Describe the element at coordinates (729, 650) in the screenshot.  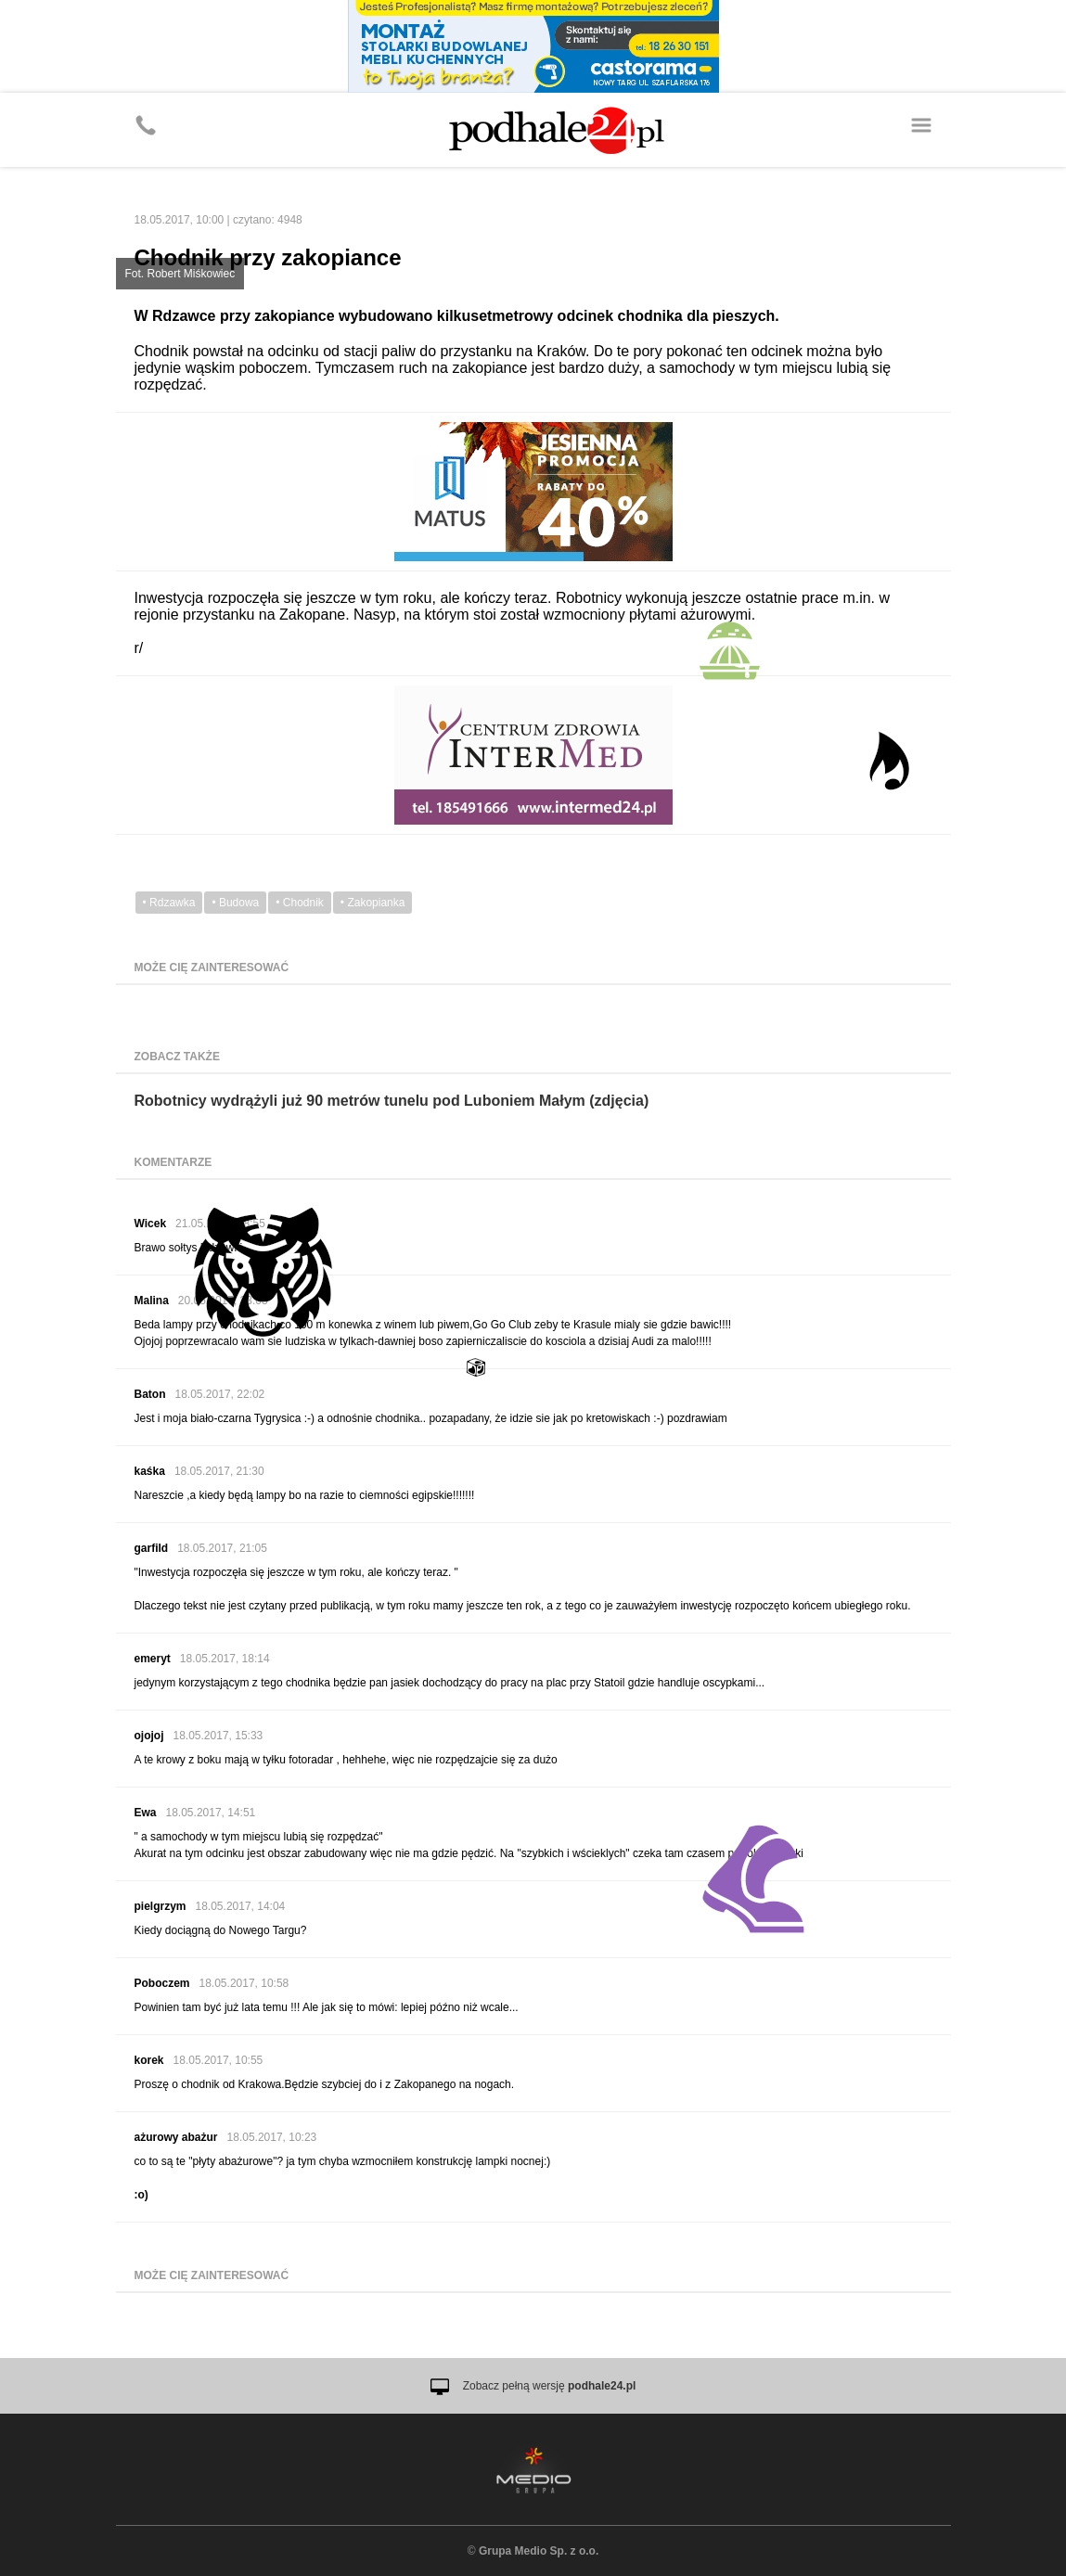
I see `access kitchen or cooking tools` at that location.